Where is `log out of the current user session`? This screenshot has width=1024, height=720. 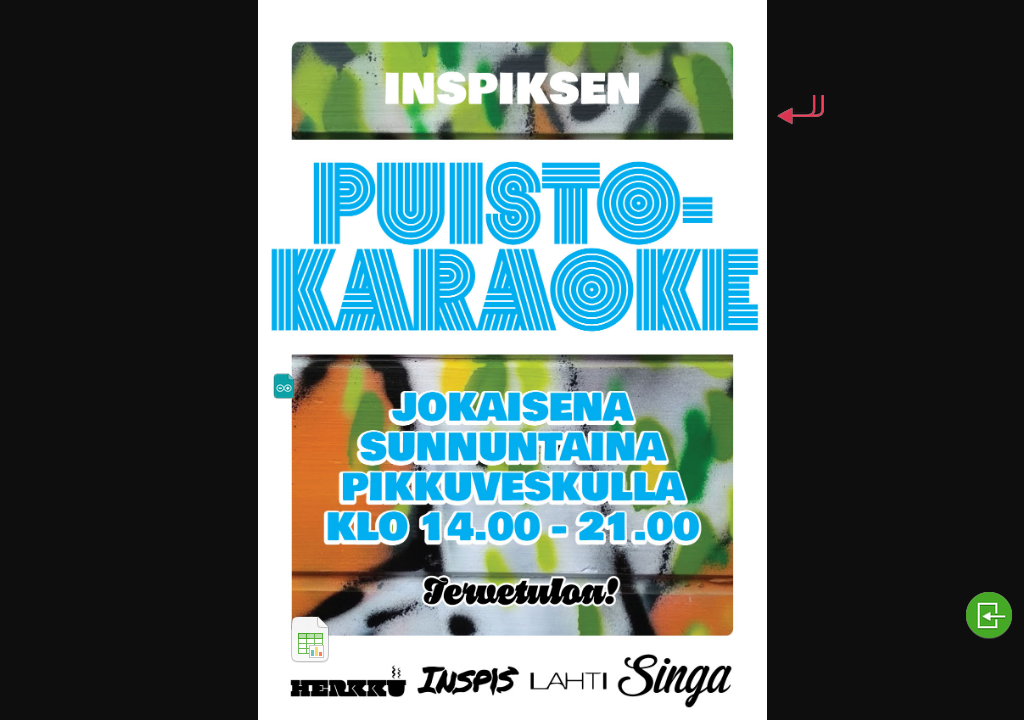
log out of the current user session is located at coordinates (989, 615).